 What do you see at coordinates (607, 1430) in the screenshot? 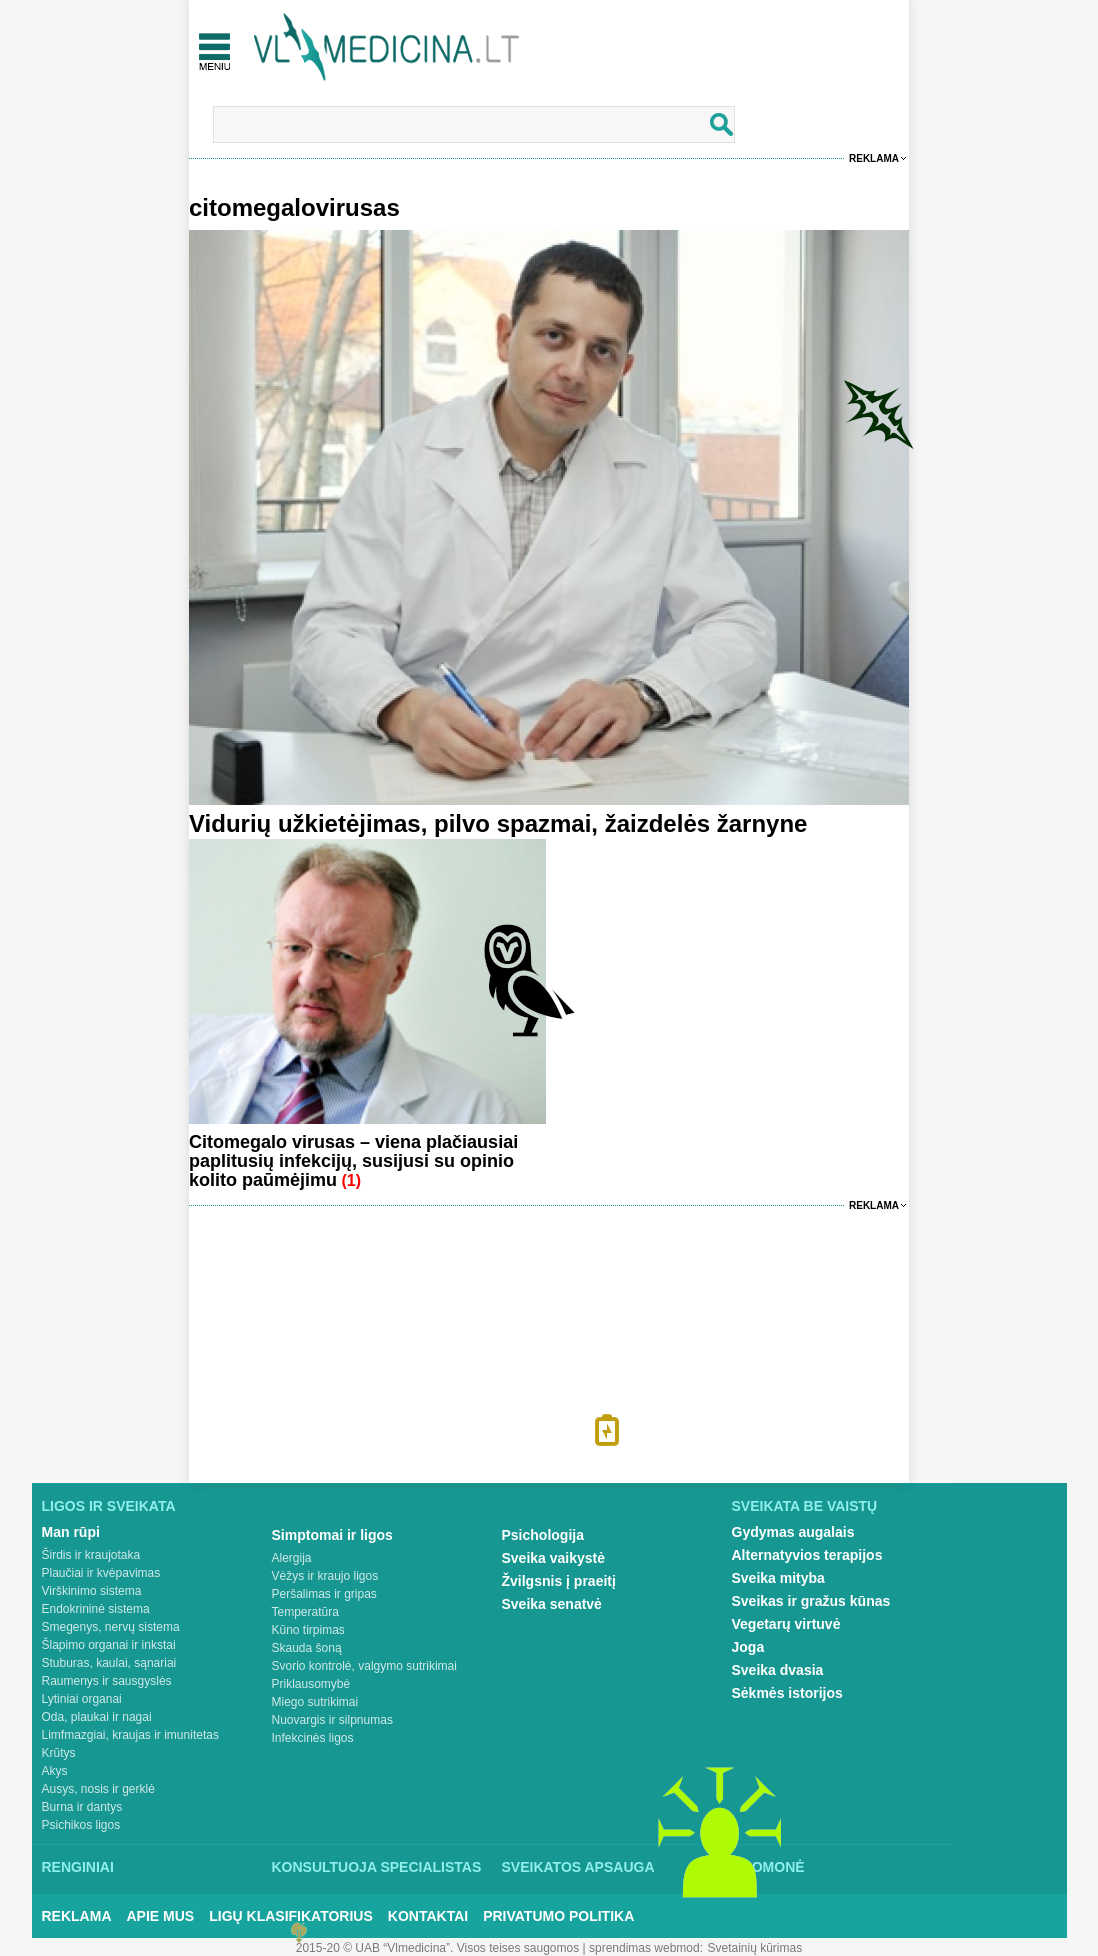
I see `view battery status or power level` at bounding box center [607, 1430].